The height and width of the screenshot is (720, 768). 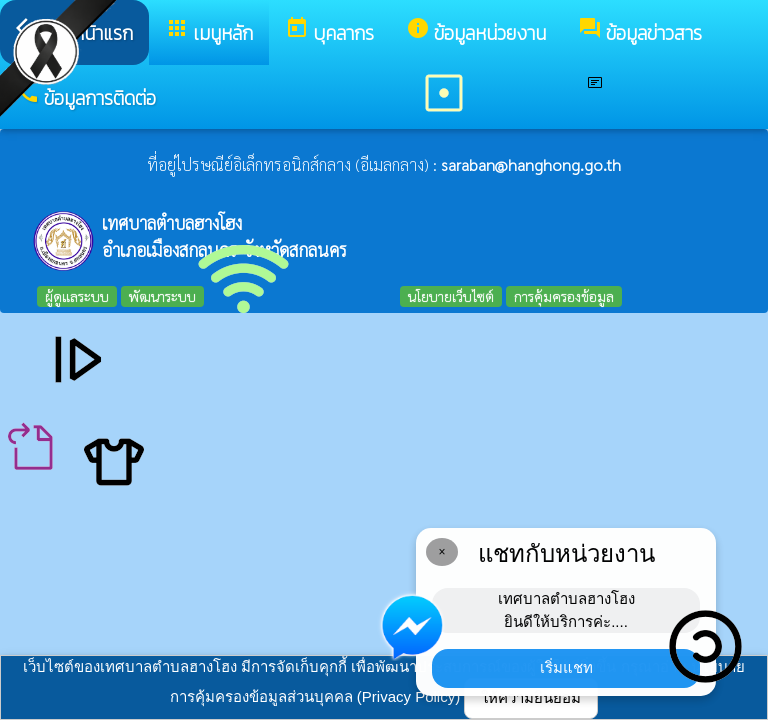 What do you see at coordinates (243, 277) in the screenshot?
I see `indicates strong wifi signal strength` at bounding box center [243, 277].